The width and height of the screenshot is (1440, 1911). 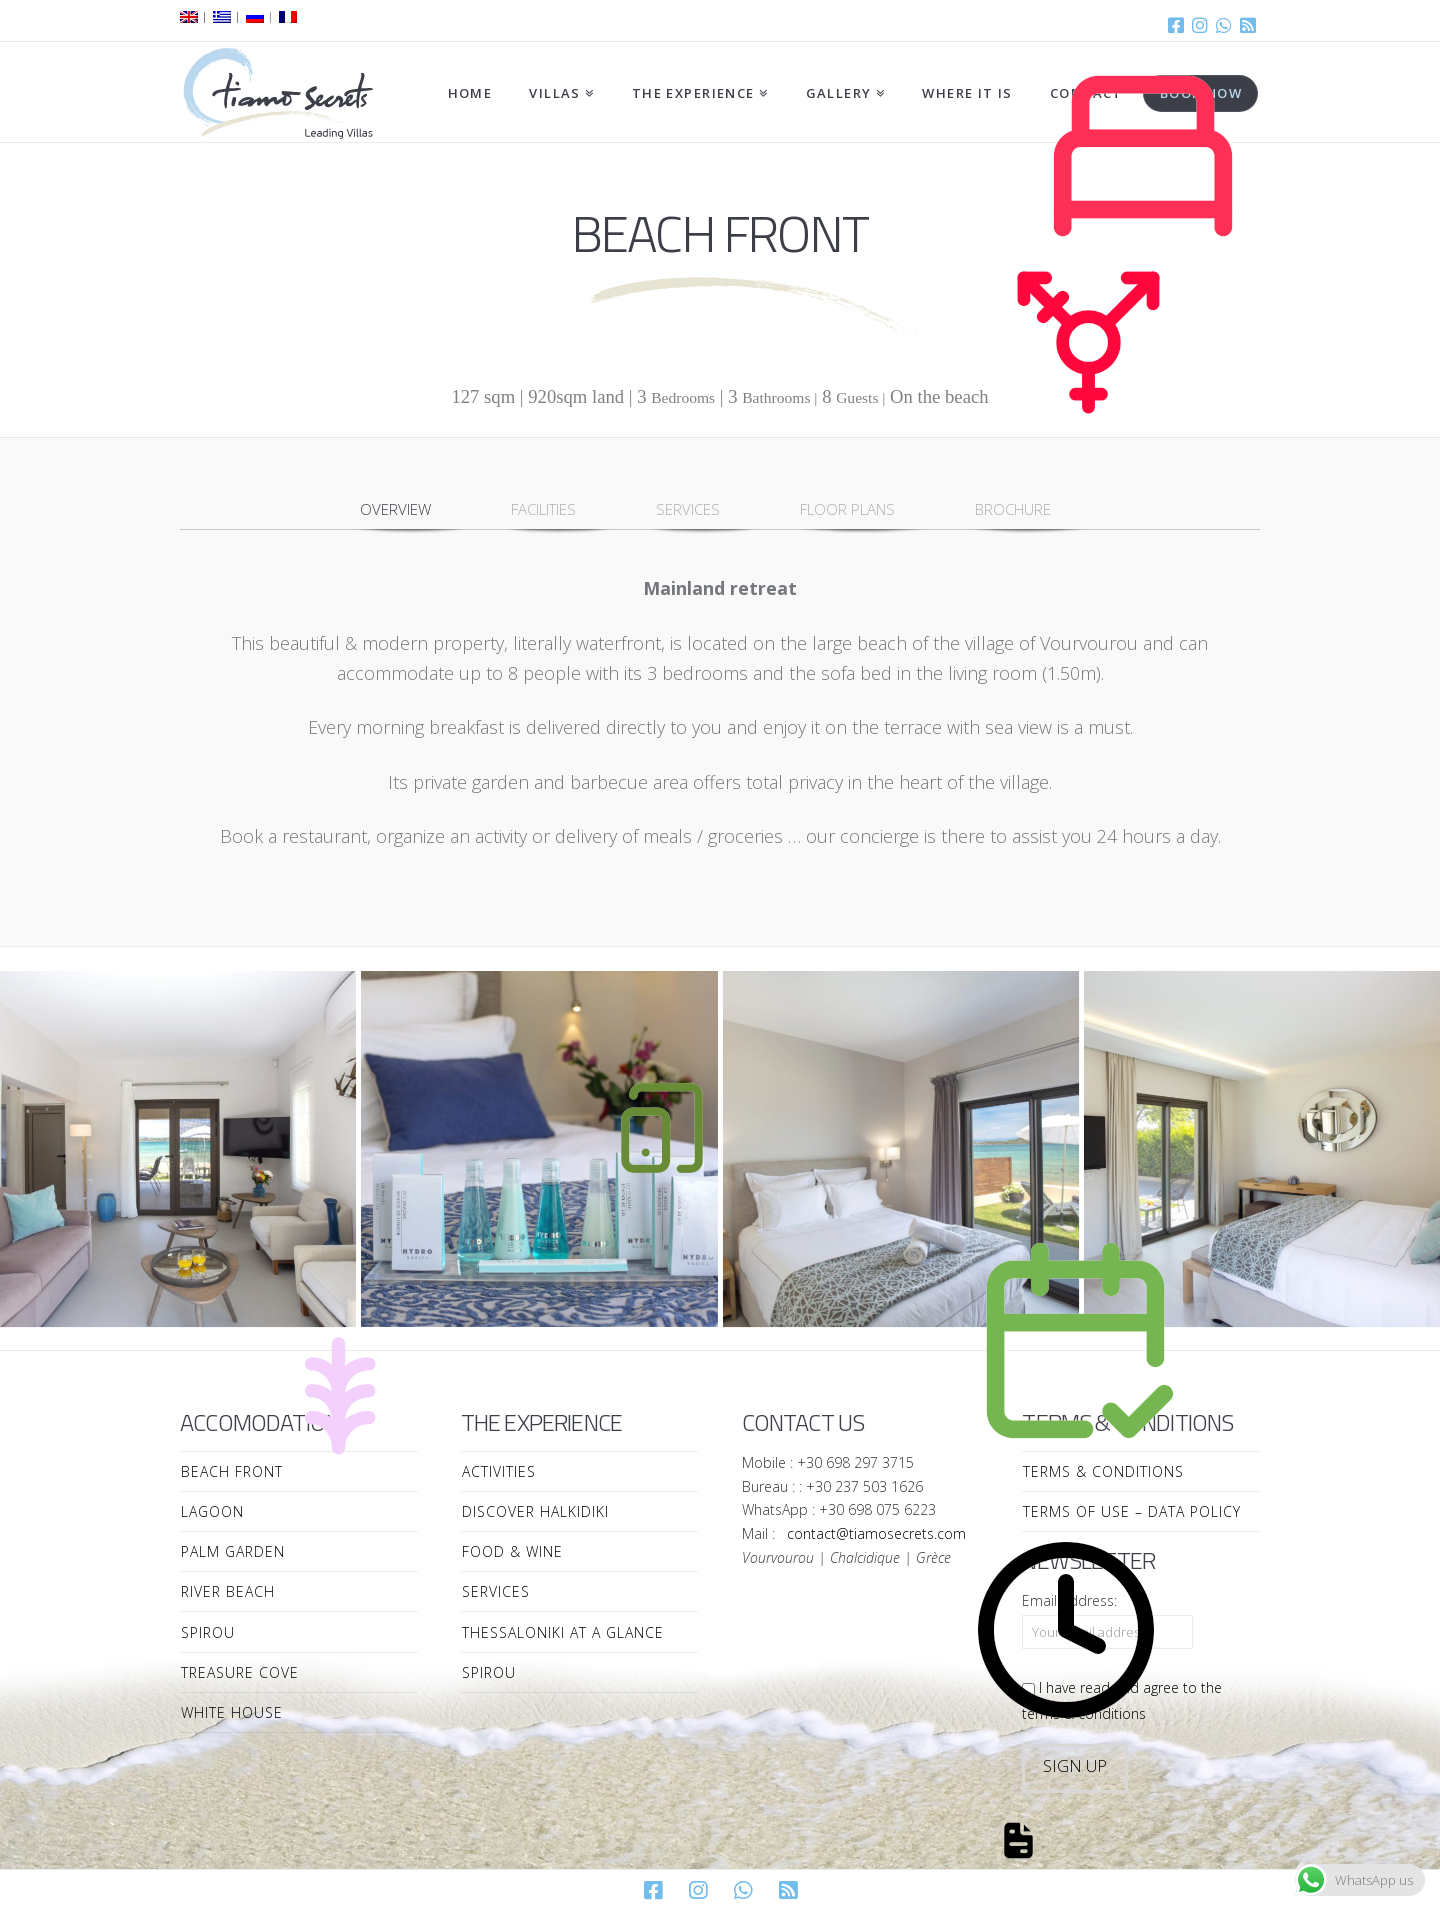 I want to click on select single bed accommodation, so click(x=1143, y=156).